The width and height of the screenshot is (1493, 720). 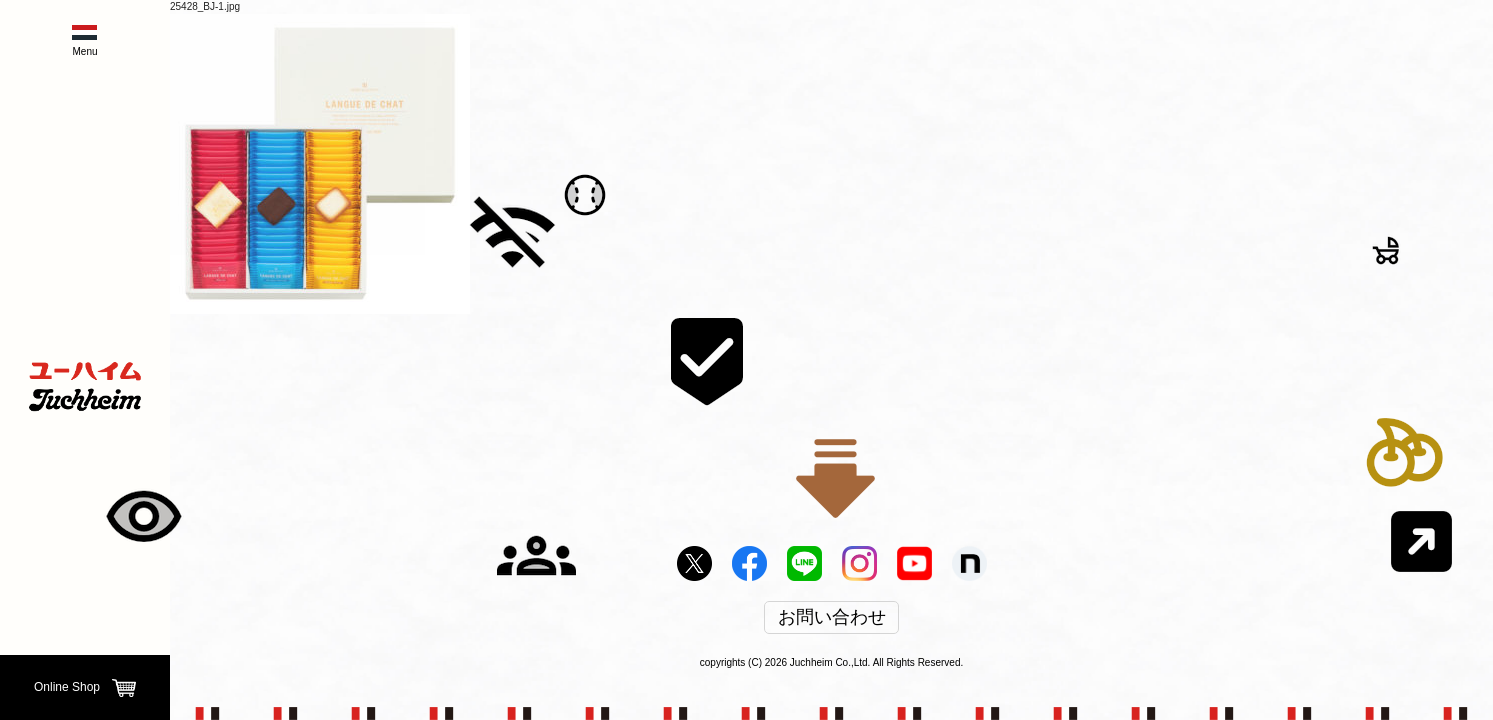 What do you see at coordinates (536, 555) in the screenshot?
I see `view or manage groups` at bounding box center [536, 555].